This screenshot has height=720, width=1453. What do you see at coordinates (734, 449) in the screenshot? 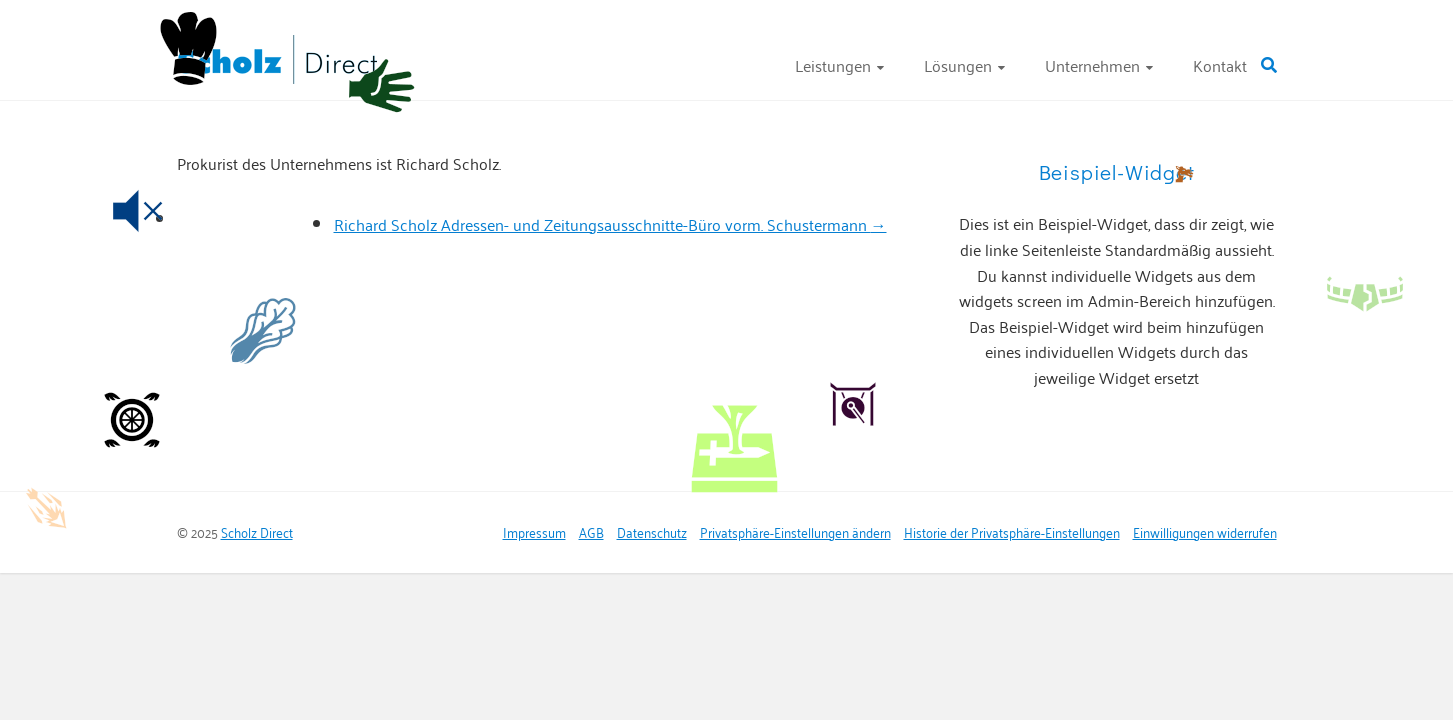
I see `craft or forge a new sword` at bounding box center [734, 449].